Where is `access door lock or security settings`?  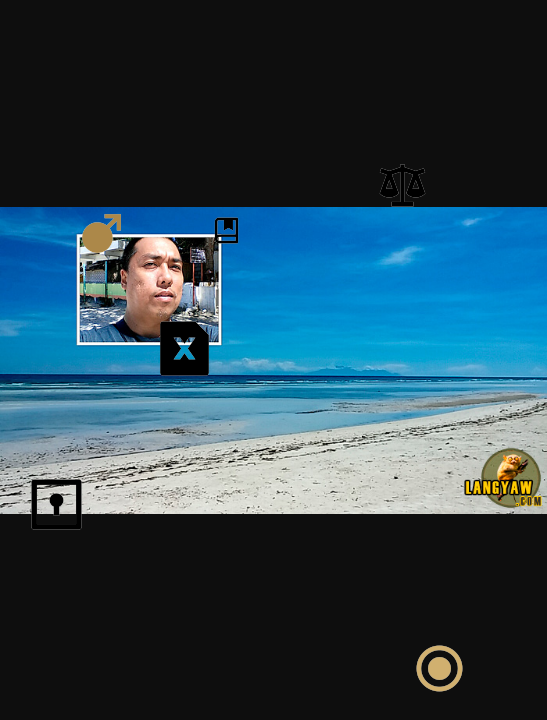
access door lock or security settings is located at coordinates (56, 504).